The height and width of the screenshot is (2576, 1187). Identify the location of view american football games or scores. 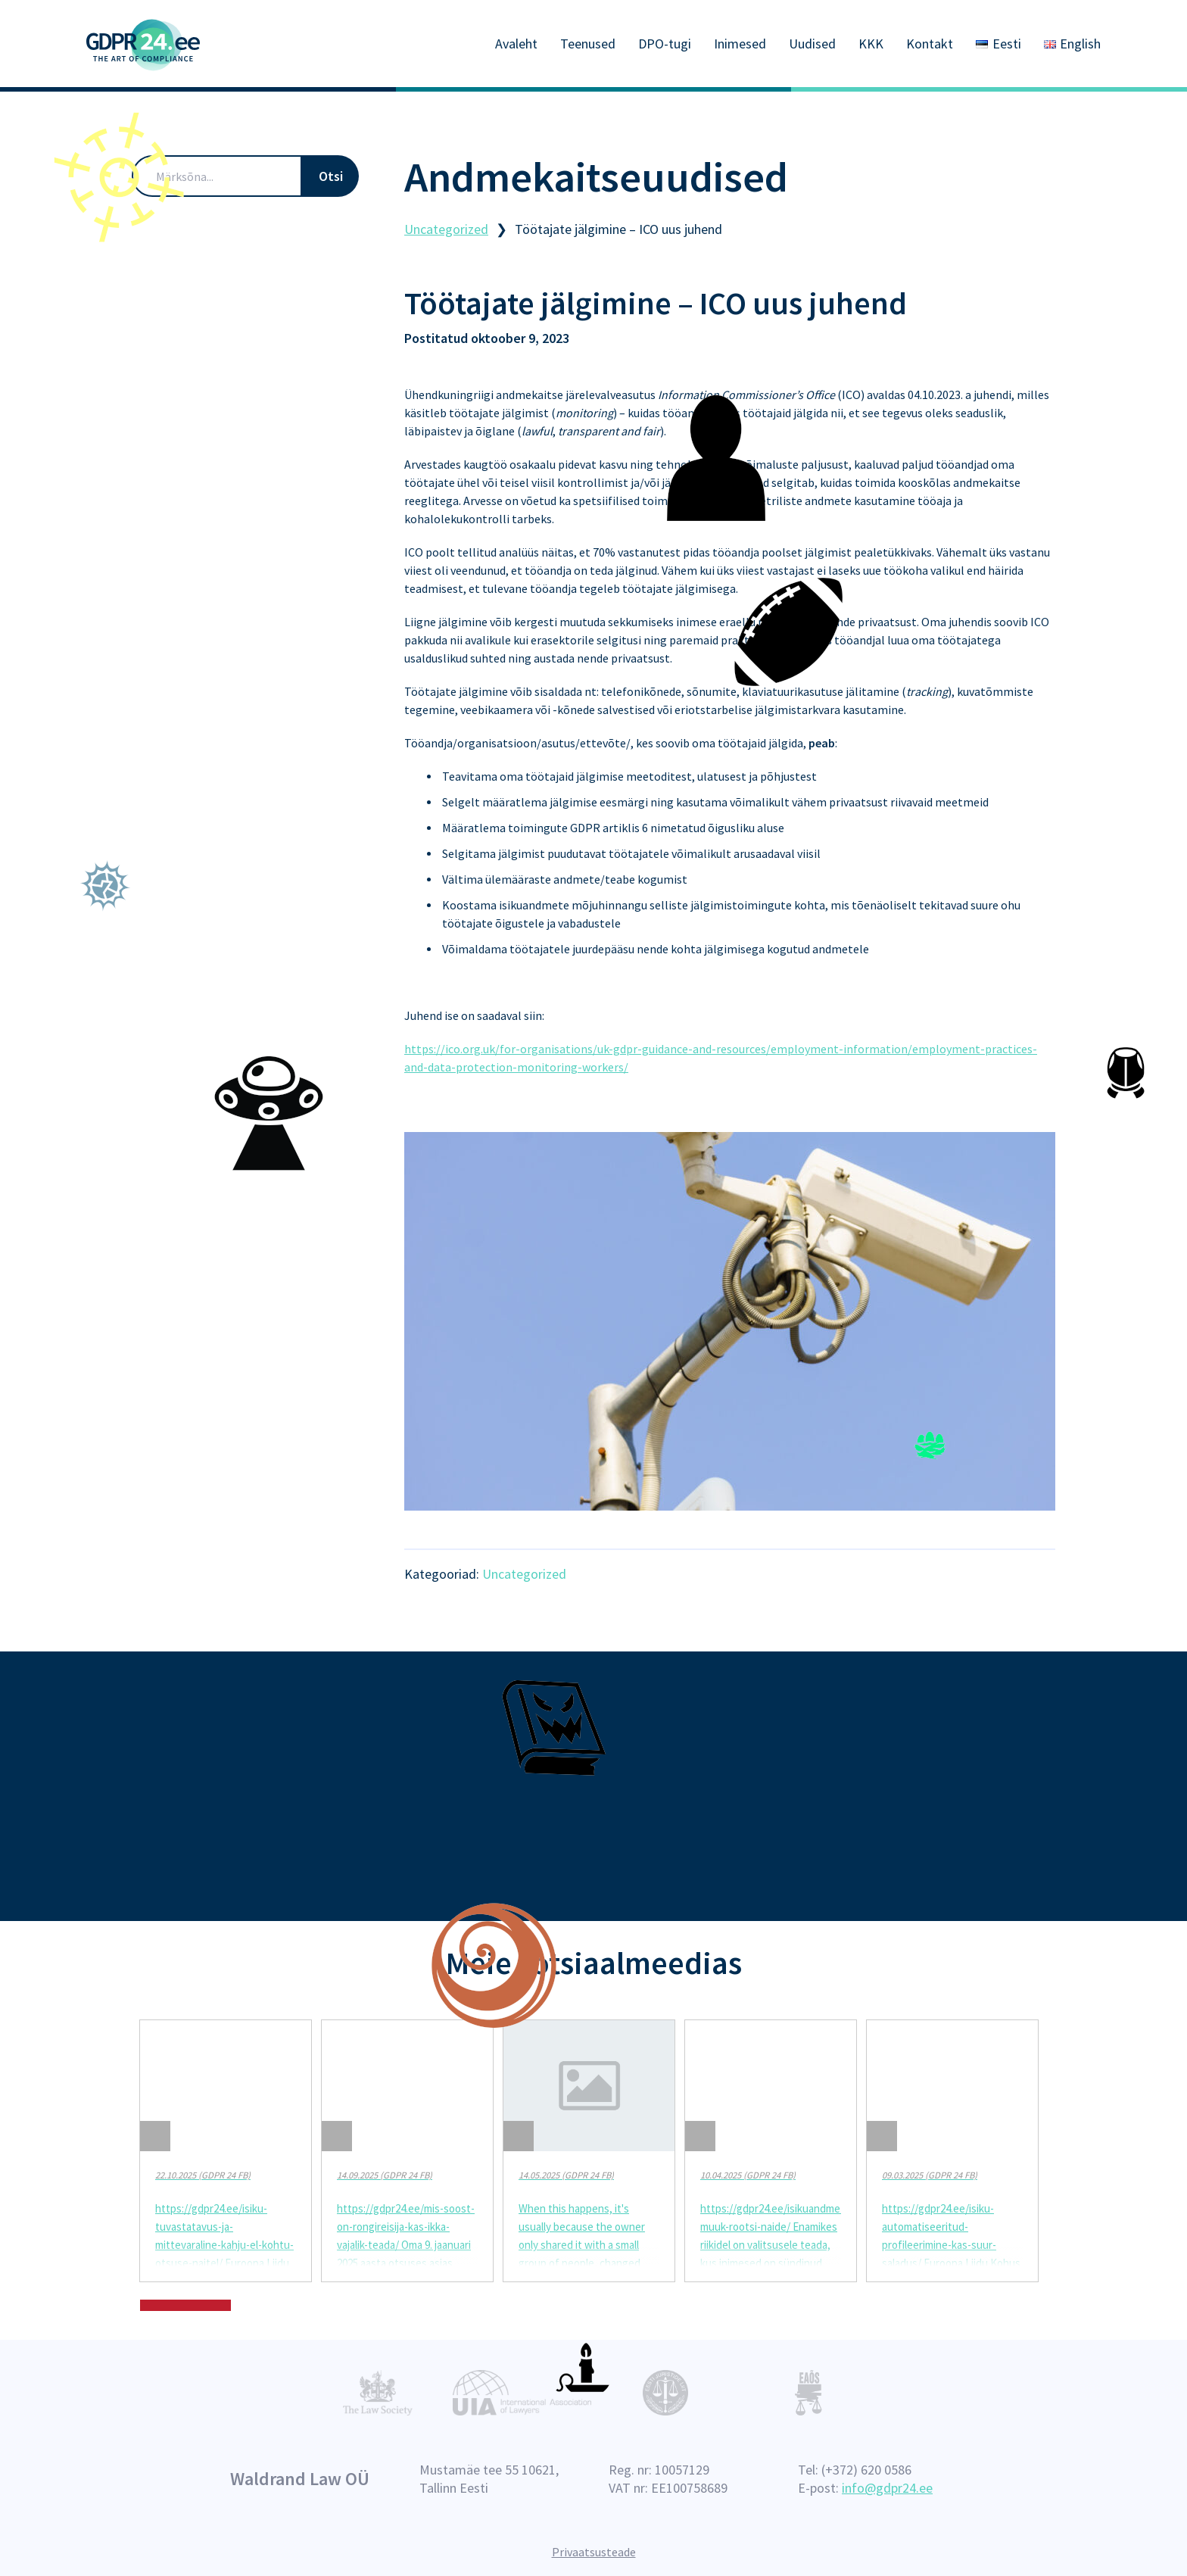
(788, 632).